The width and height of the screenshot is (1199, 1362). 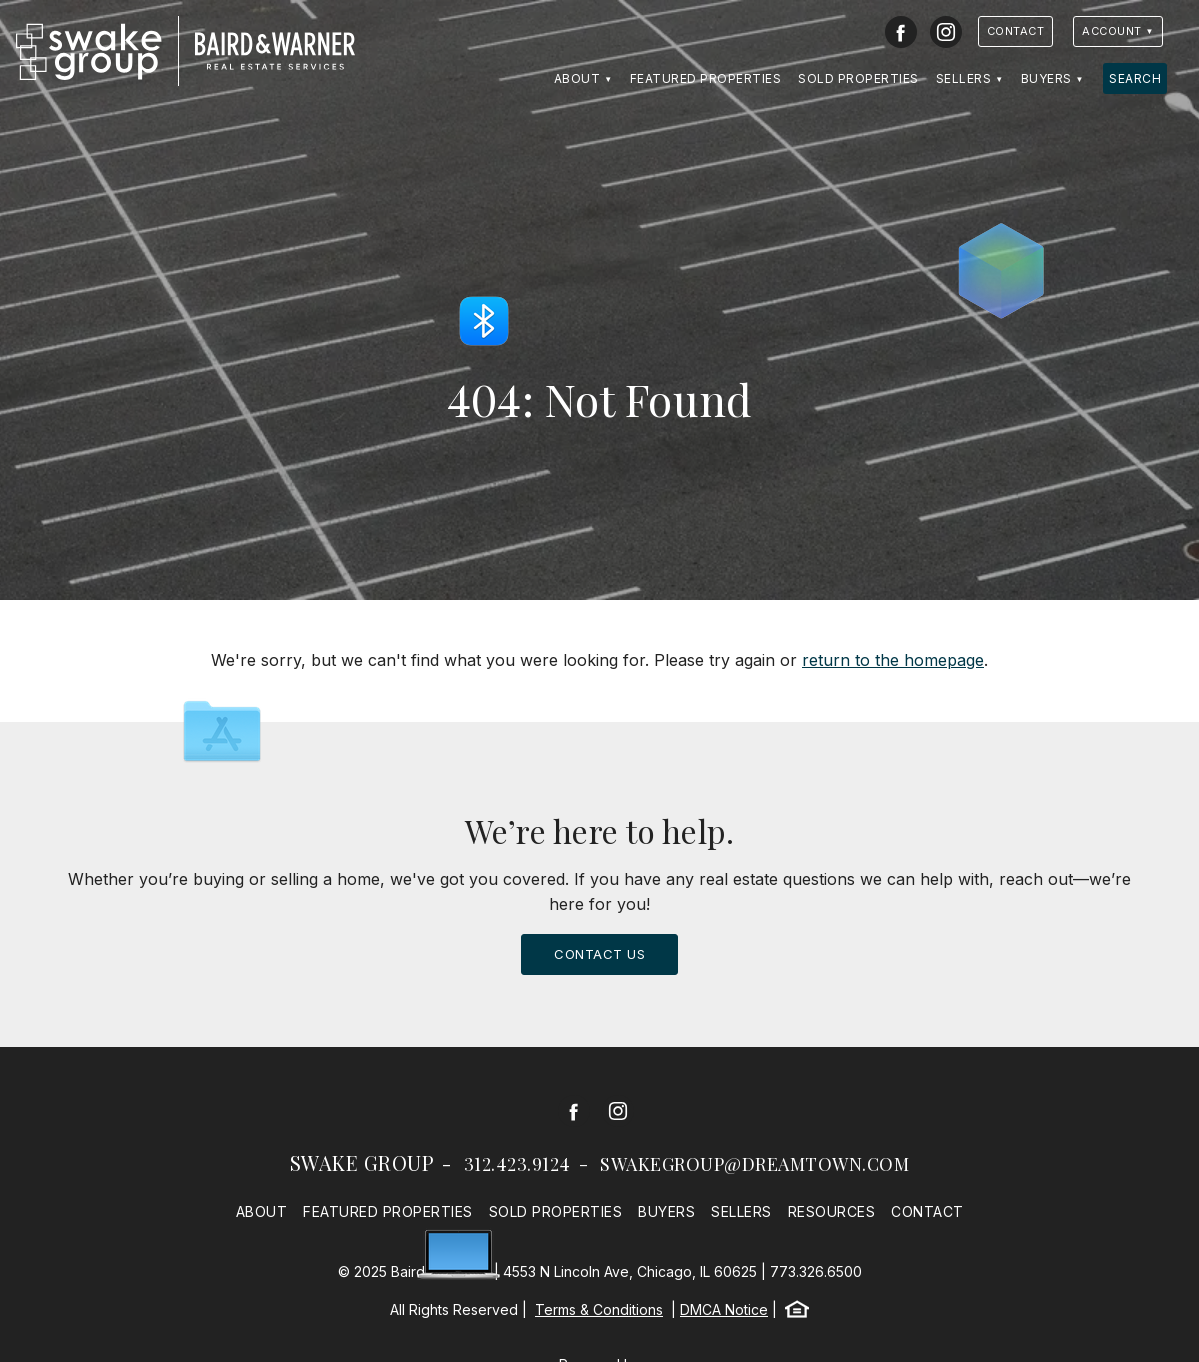 I want to click on toggle bluetooth connectivity on or off, so click(x=484, y=321).